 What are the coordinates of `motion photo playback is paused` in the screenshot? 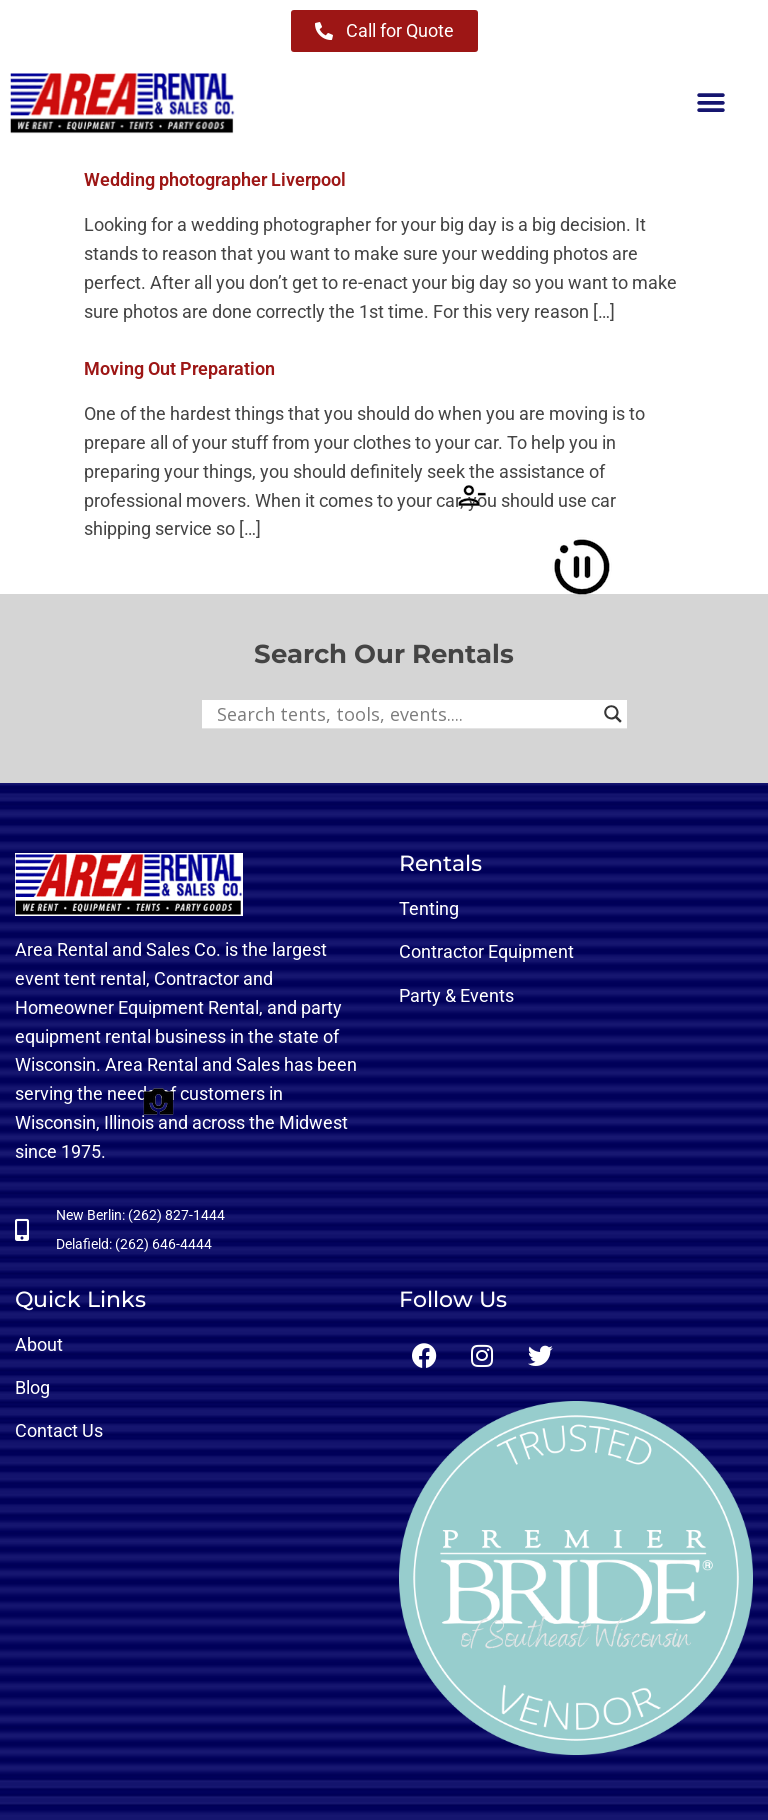 It's located at (582, 567).